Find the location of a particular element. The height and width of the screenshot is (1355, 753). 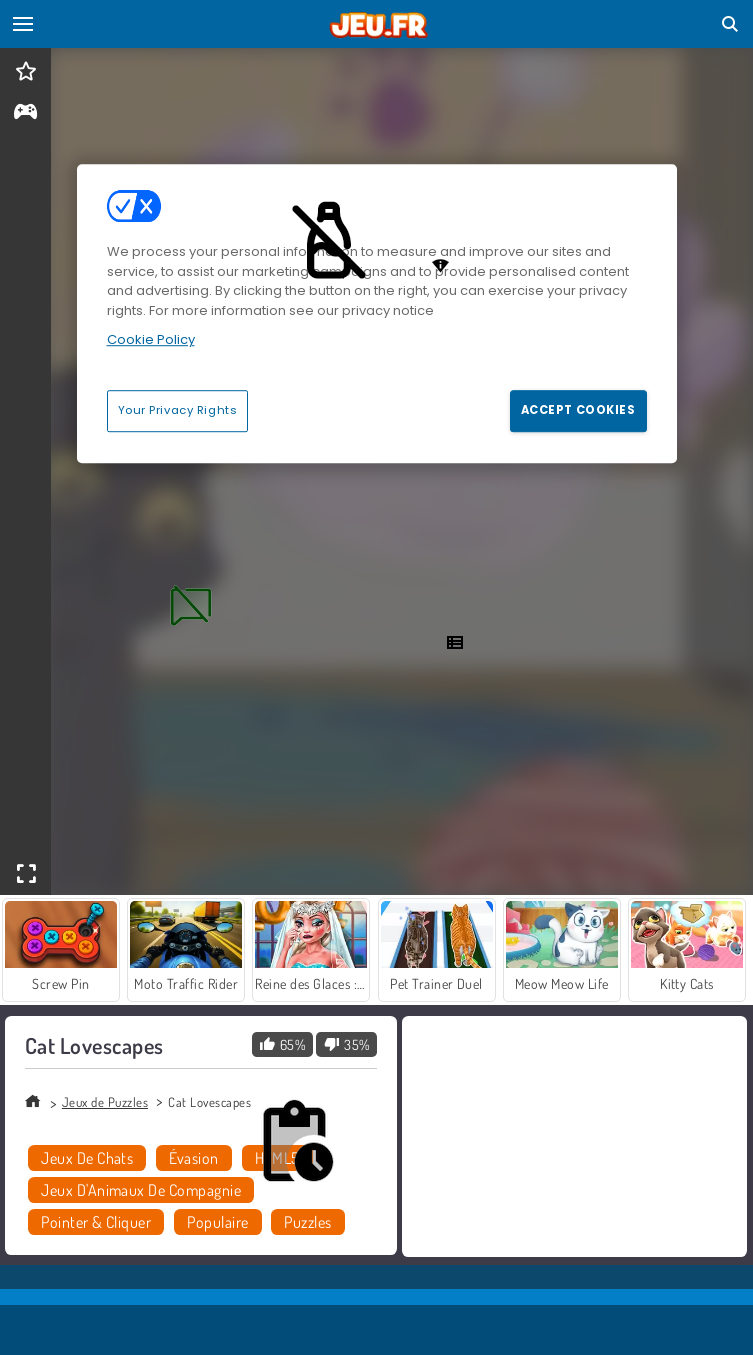

indicates bottles are not permitted is located at coordinates (329, 242).